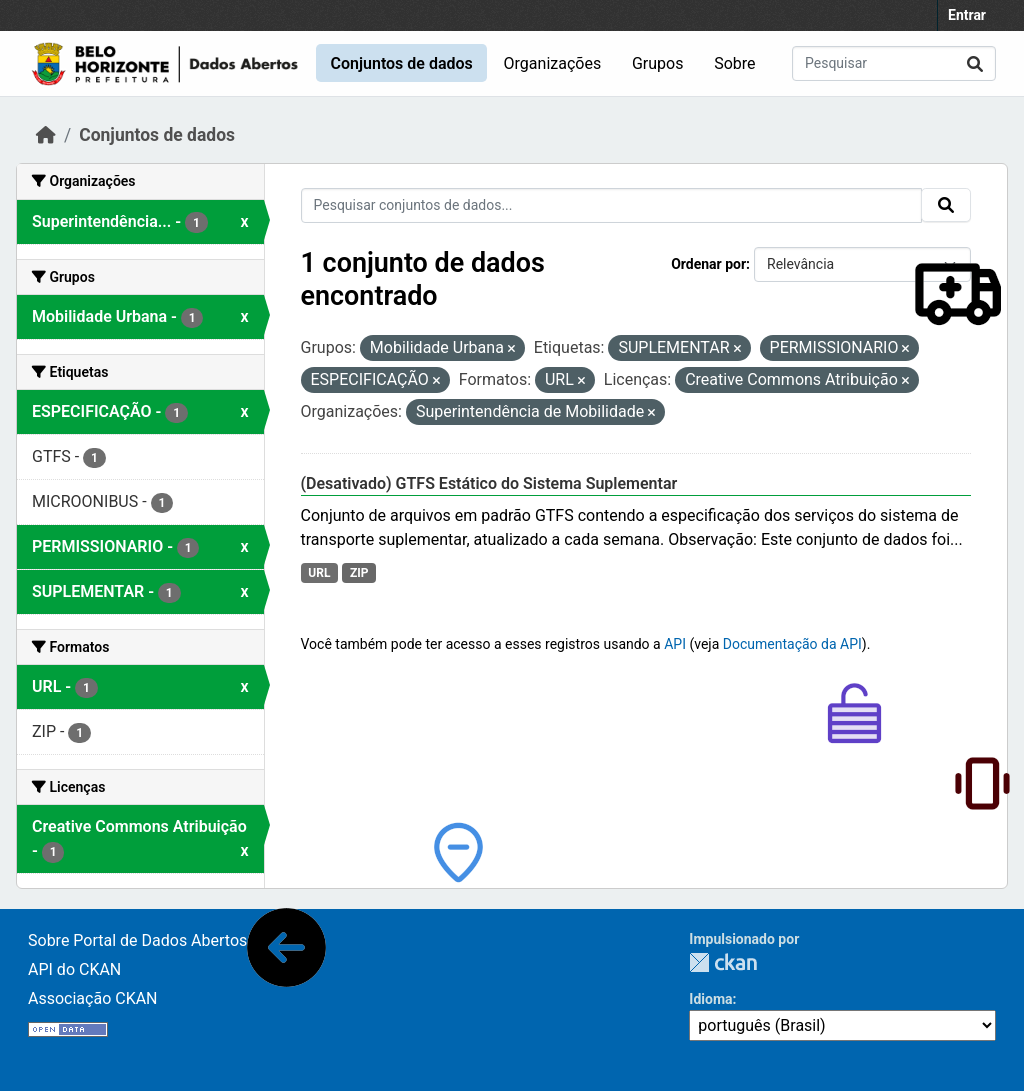  Describe the element at coordinates (286, 947) in the screenshot. I see `go back to the previous screen` at that location.